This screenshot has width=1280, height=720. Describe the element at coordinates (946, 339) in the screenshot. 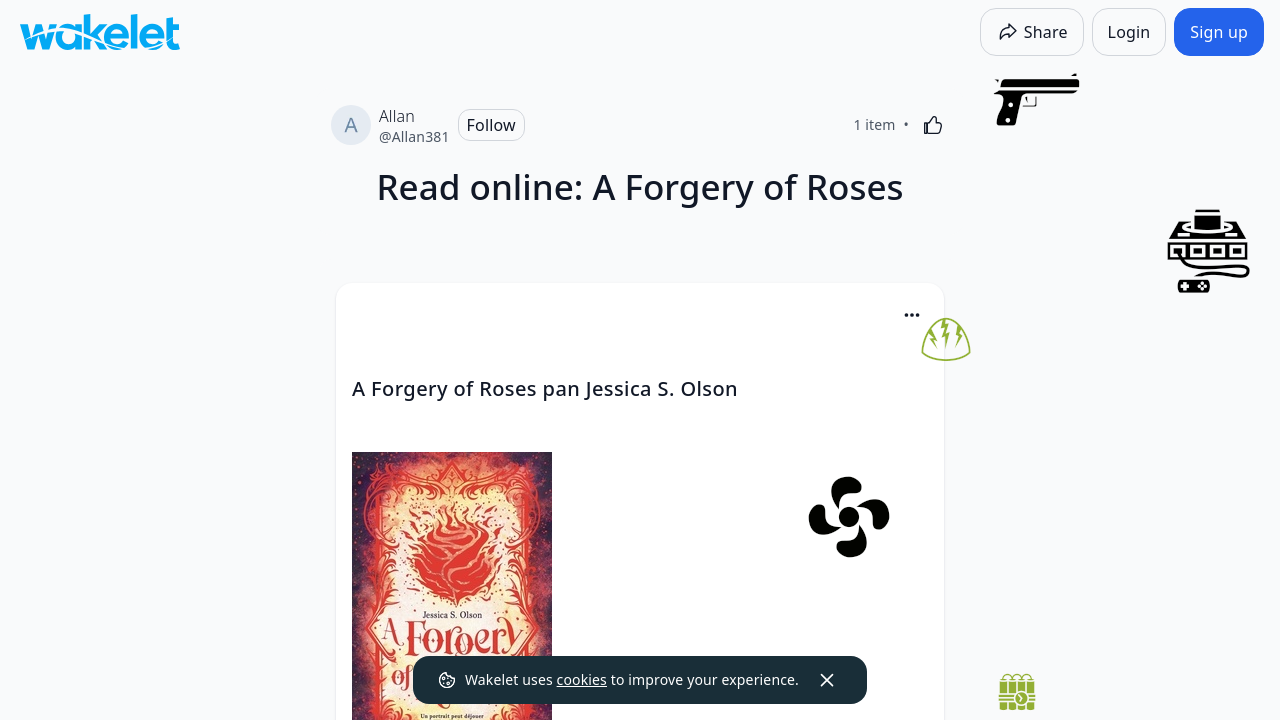

I see `activate energy shield or barrier` at that location.